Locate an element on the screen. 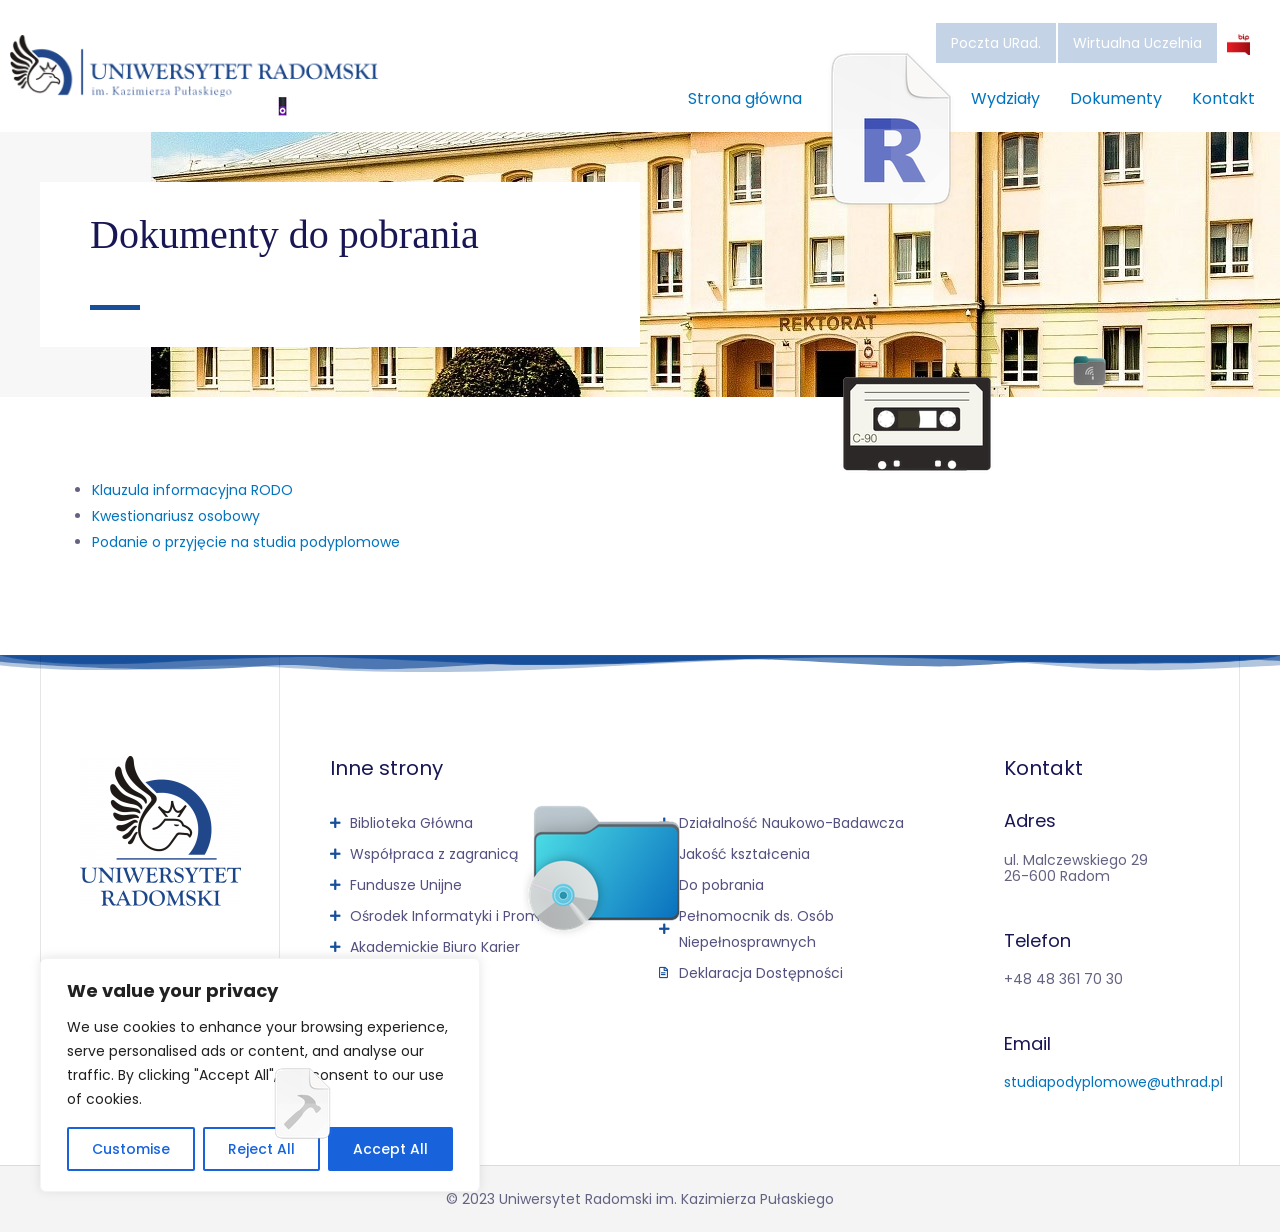 This screenshot has height=1232, width=1280. an R programming language source file is located at coordinates (891, 129).